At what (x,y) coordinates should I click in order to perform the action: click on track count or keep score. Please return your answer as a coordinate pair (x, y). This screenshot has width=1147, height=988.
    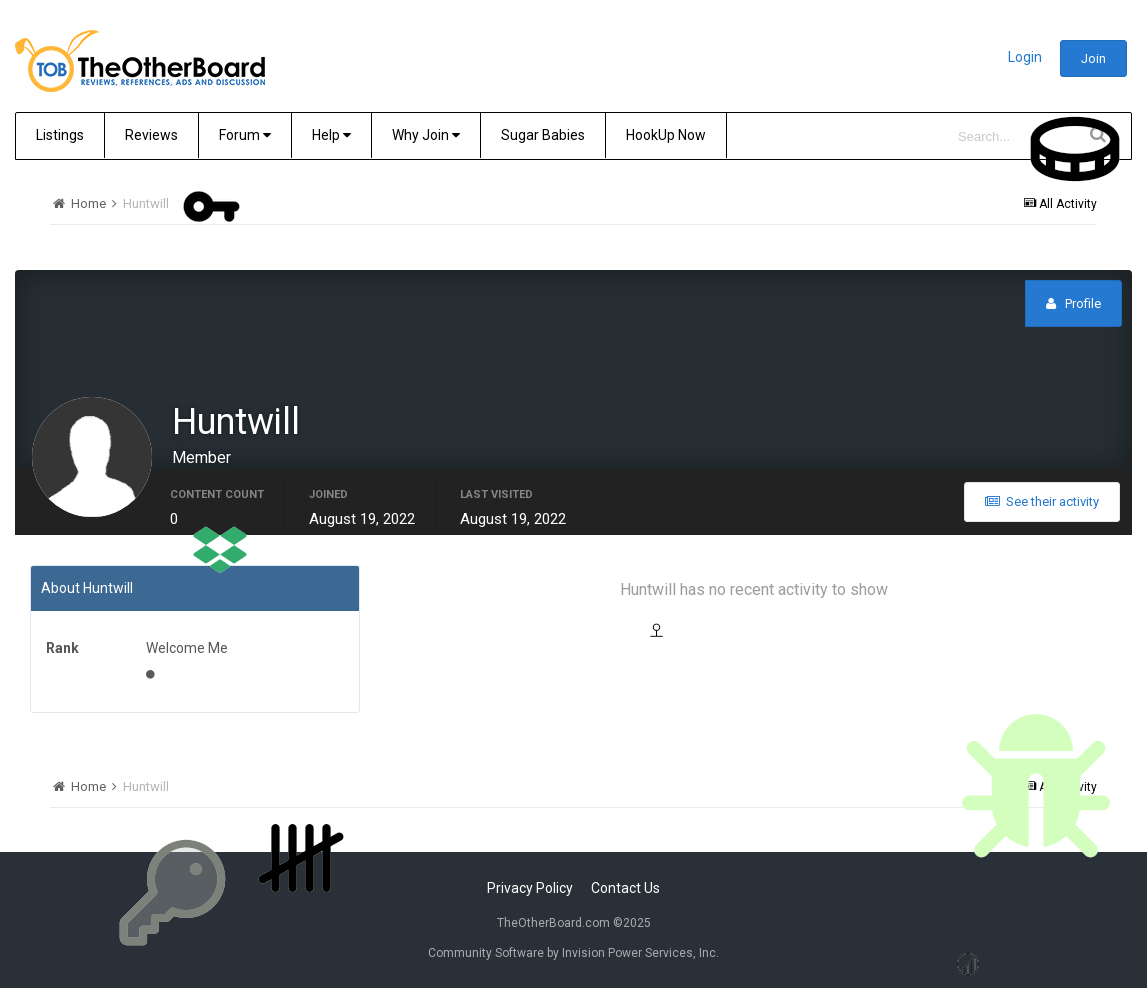
    Looking at the image, I should click on (301, 858).